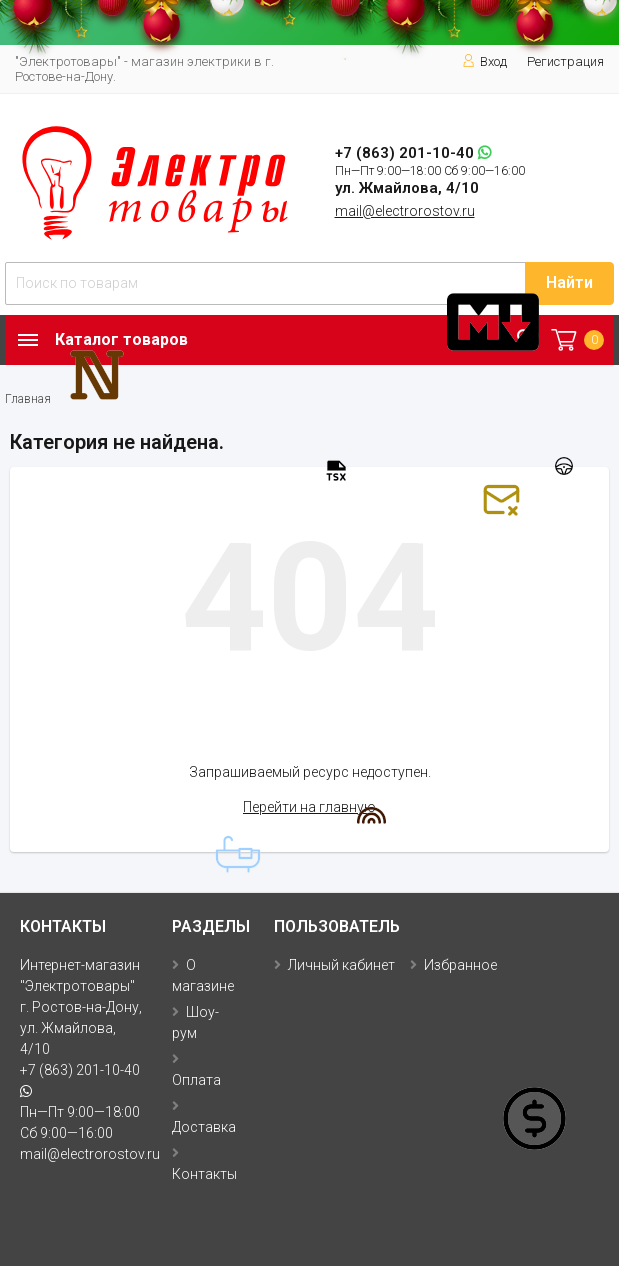 This screenshot has height=1266, width=619. Describe the element at coordinates (97, 375) in the screenshot. I see `open the Notion app` at that location.